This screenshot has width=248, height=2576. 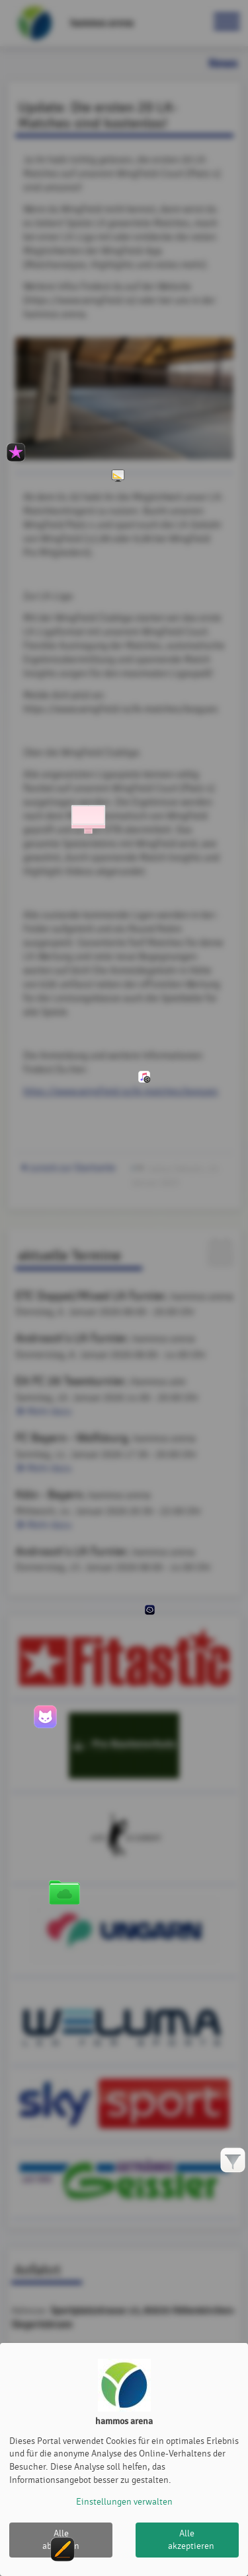 I want to click on open clash verge proxy client, so click(x=45, y=1716).